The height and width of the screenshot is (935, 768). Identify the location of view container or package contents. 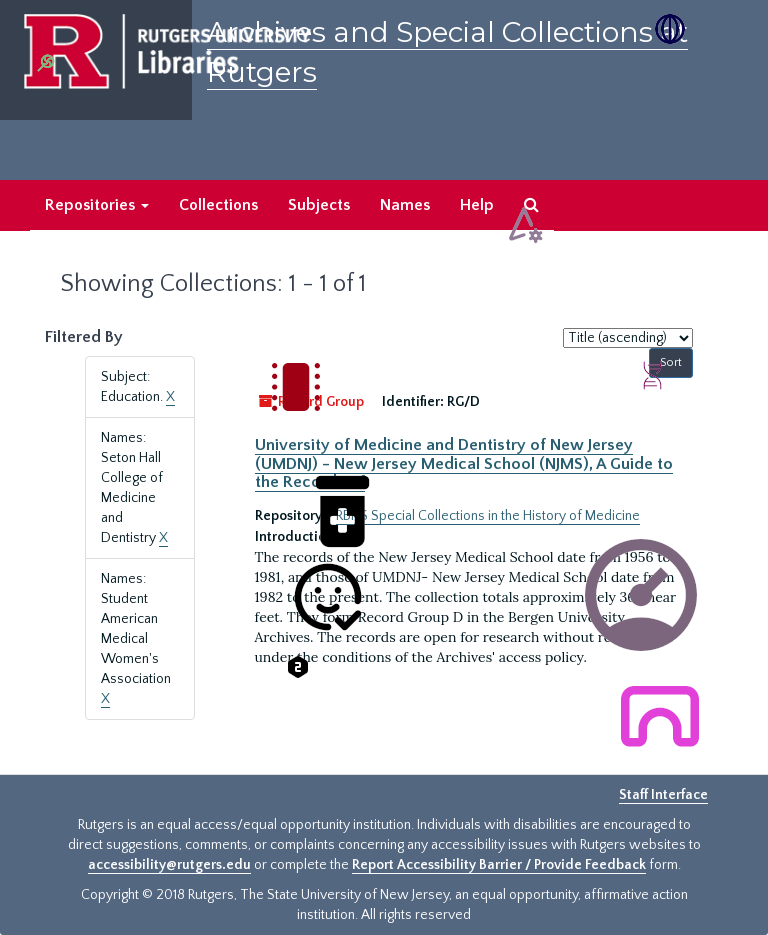
(296, 387).